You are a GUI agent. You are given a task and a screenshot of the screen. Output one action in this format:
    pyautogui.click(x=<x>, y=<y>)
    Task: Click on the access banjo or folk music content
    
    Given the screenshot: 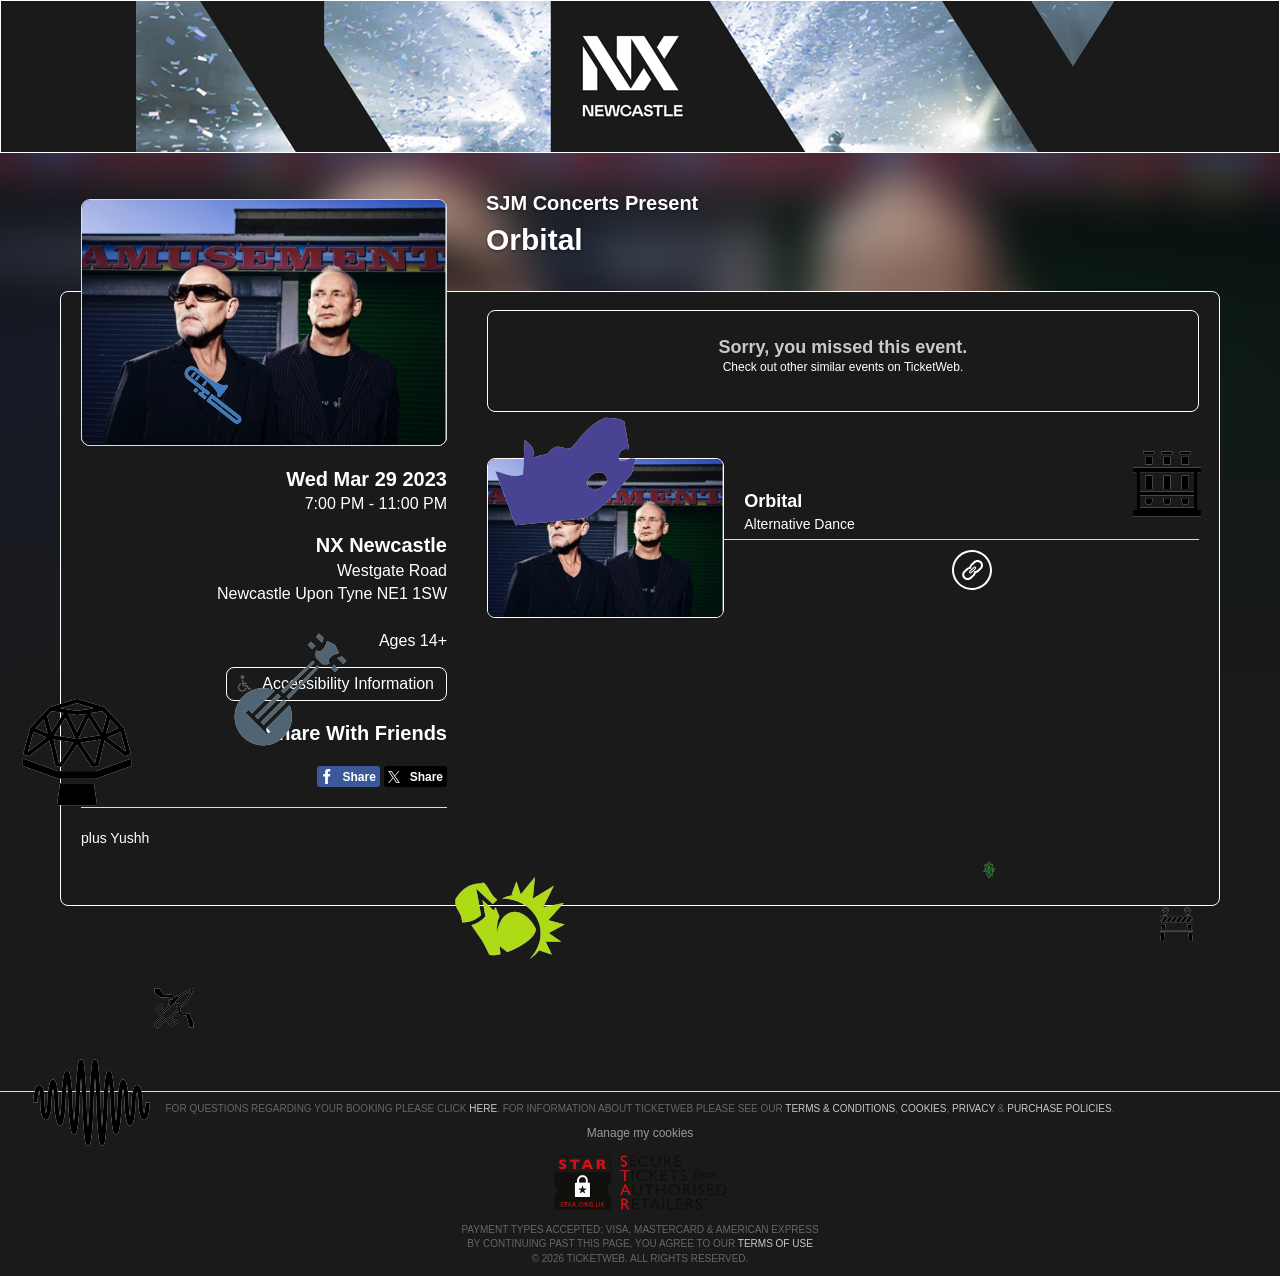 What is the action you would take?
    pyautogui.click(x=290, y=689)
    